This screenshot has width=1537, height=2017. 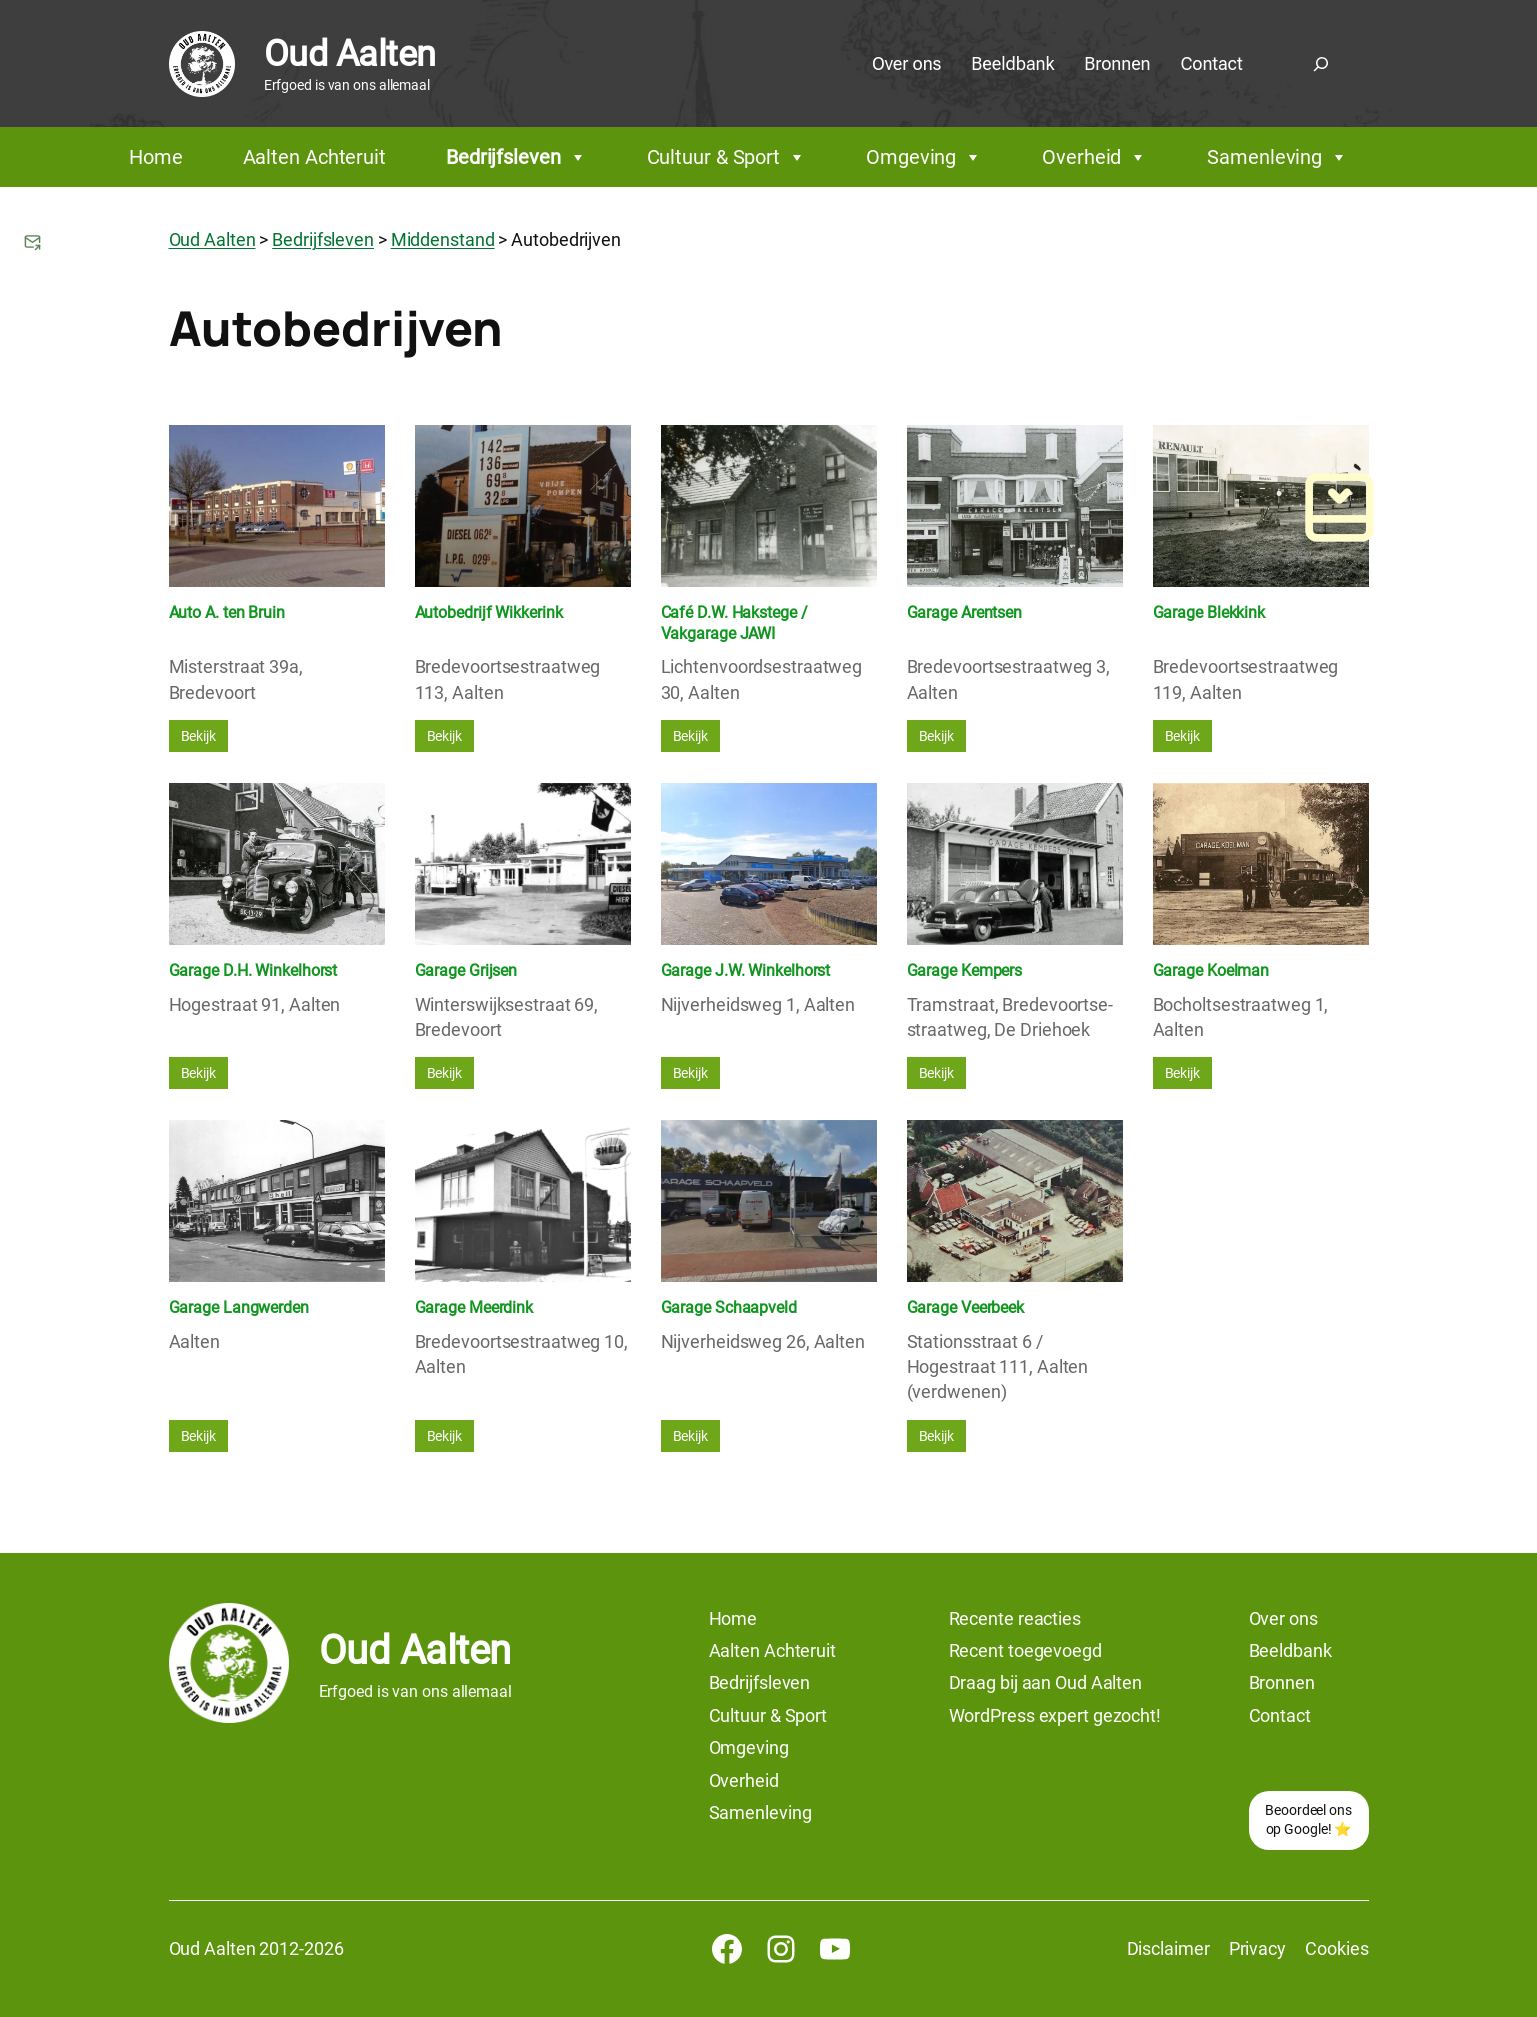 What do you see at coordinates (1339, 507) in the screenshot?
I see `collapse the bottom panel or toolbar` at bounding box center [1339, 507].